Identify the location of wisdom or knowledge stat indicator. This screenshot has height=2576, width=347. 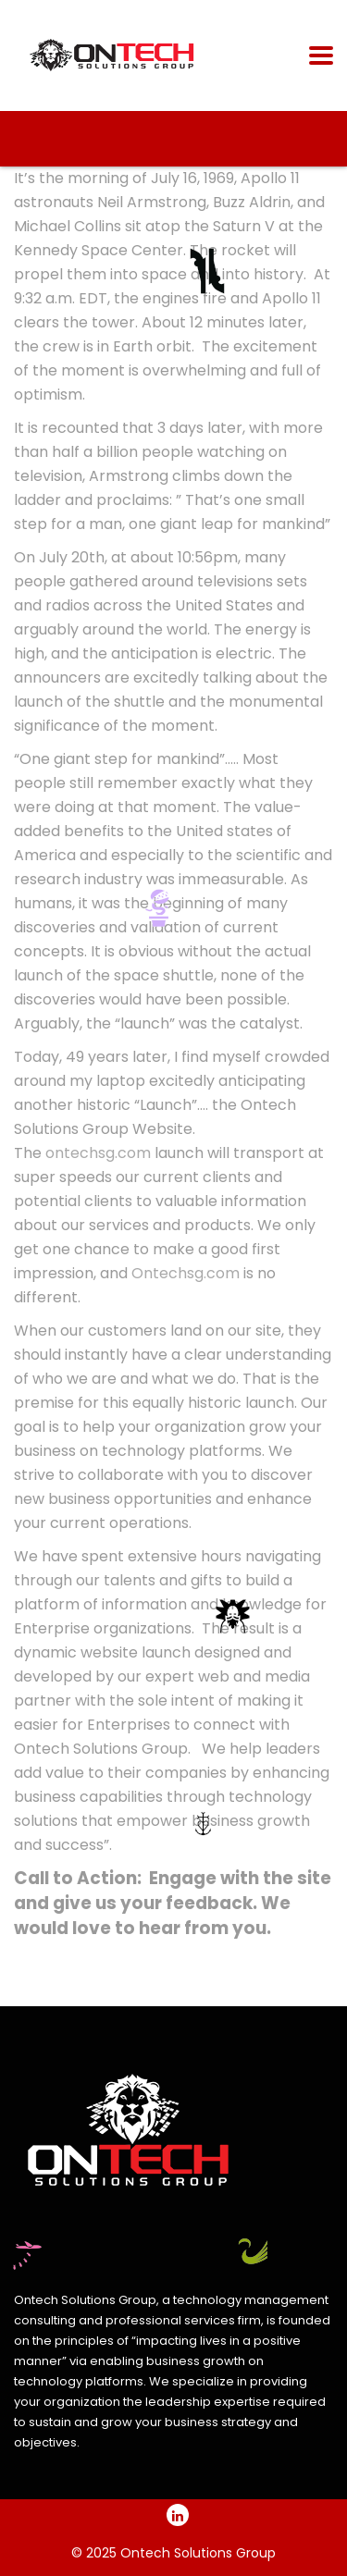
(232, 1616).